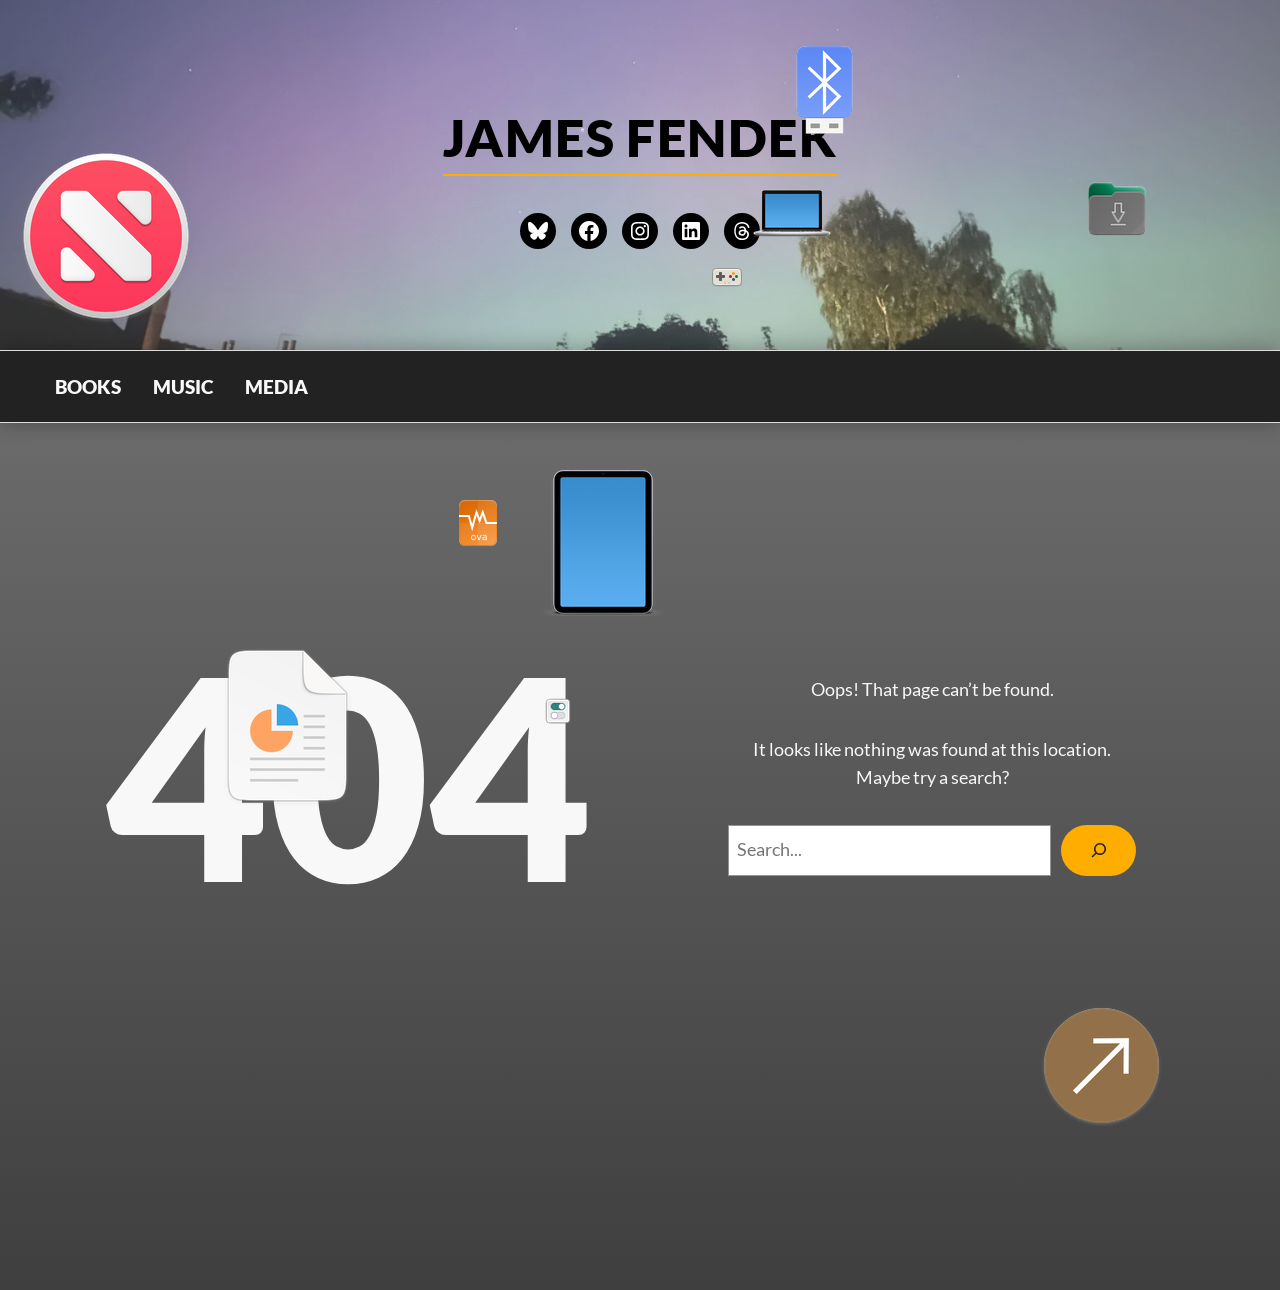  What do you see at coordinates (792, 208) in the screenshot?
I see `represents this macbook pro device in system settings` at bounding box center [792, 208].